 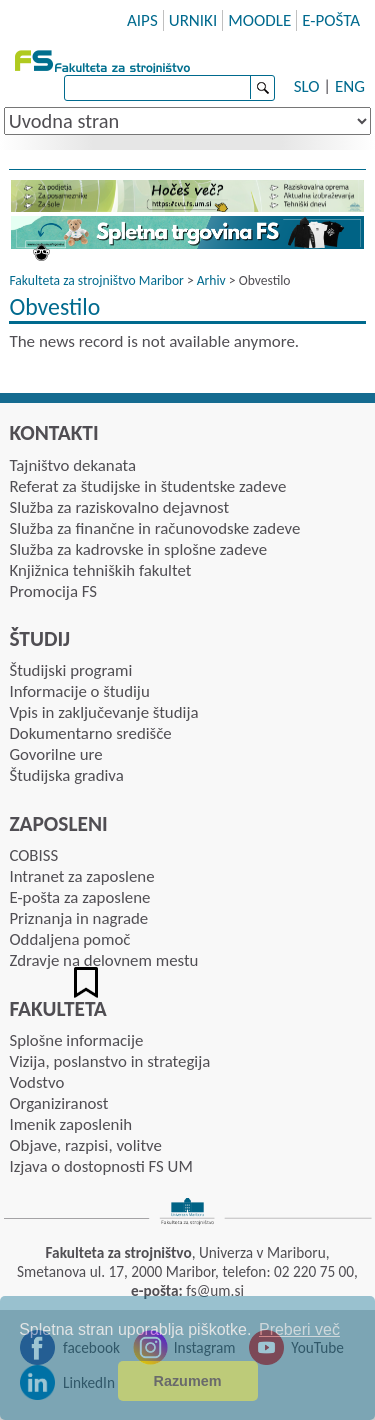 I want to click on save this item for later, so click(x=86, y=982).